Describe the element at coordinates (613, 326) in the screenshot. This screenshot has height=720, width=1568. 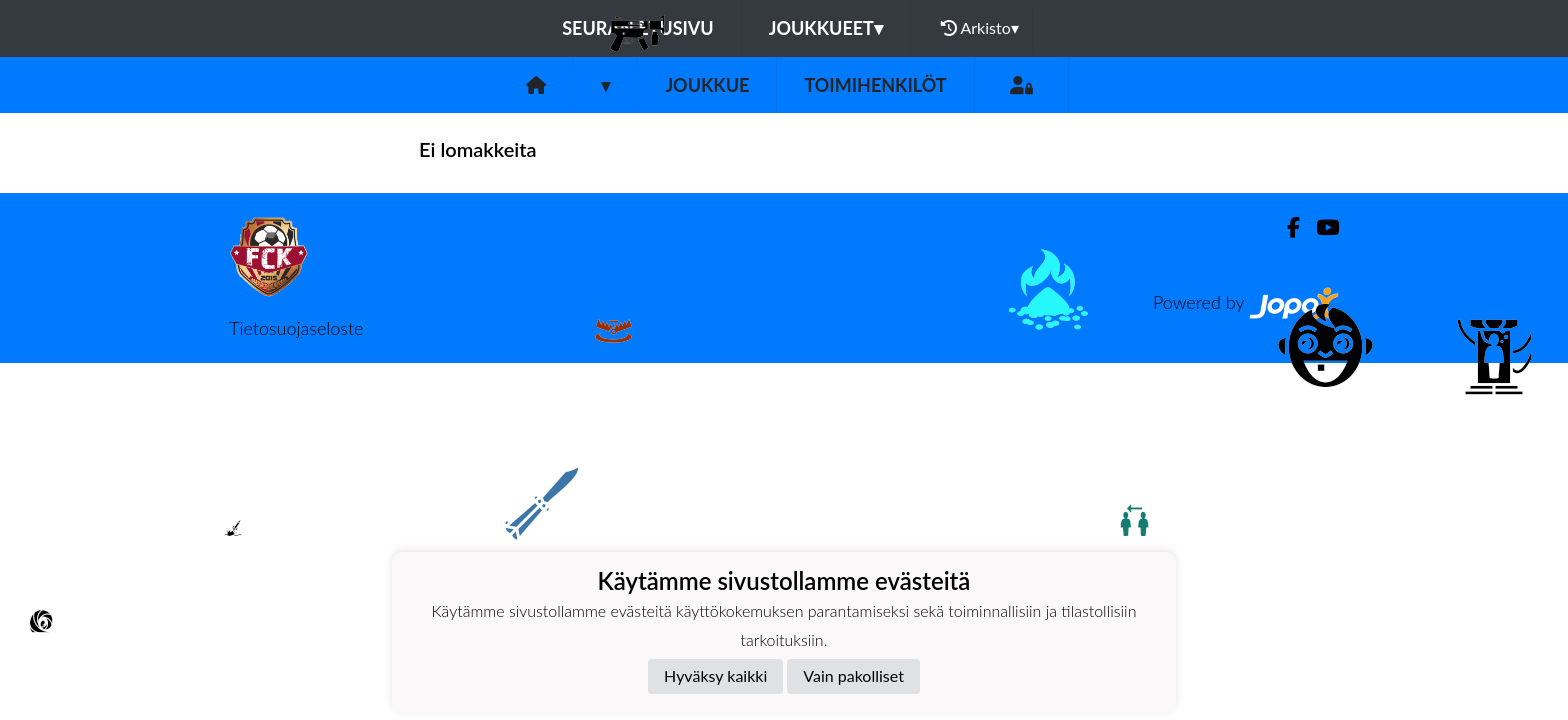
I see `trap or hazard indicator in a game interface` at that location.